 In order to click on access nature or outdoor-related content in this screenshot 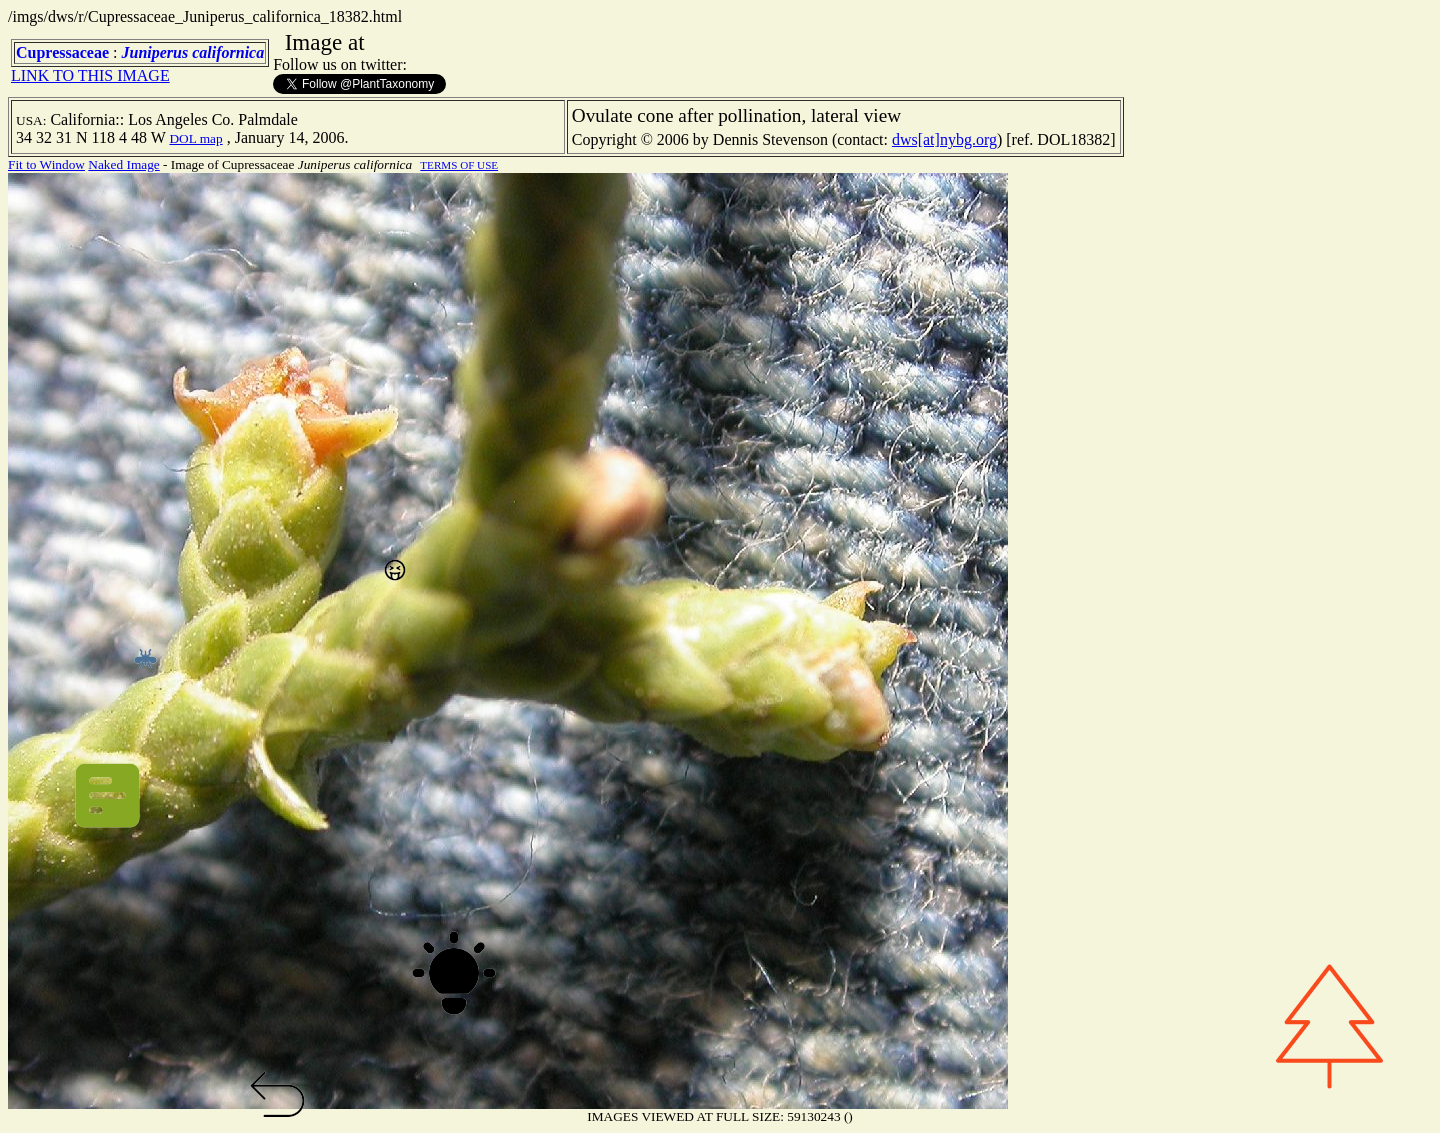, I will do `click(1329, 1026)`.